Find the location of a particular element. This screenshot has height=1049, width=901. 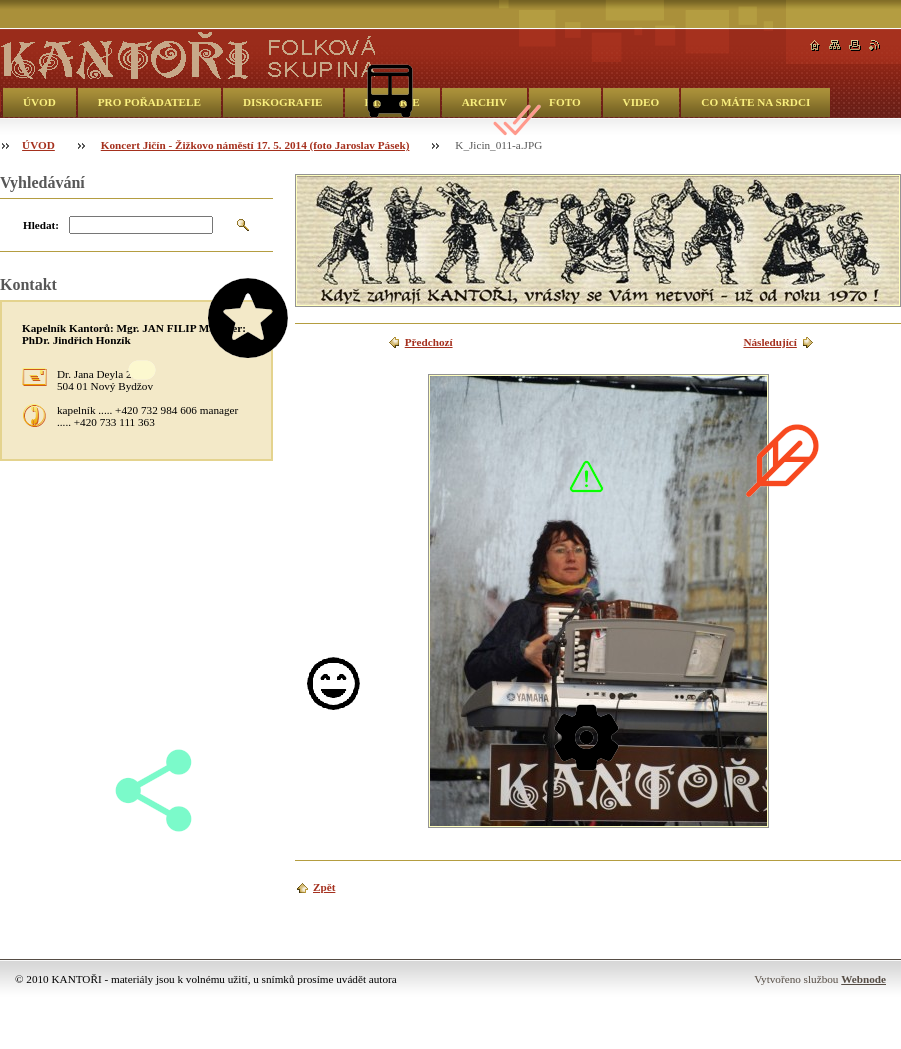

rate your experience as very satisfied is located at coordinates (333, 683).